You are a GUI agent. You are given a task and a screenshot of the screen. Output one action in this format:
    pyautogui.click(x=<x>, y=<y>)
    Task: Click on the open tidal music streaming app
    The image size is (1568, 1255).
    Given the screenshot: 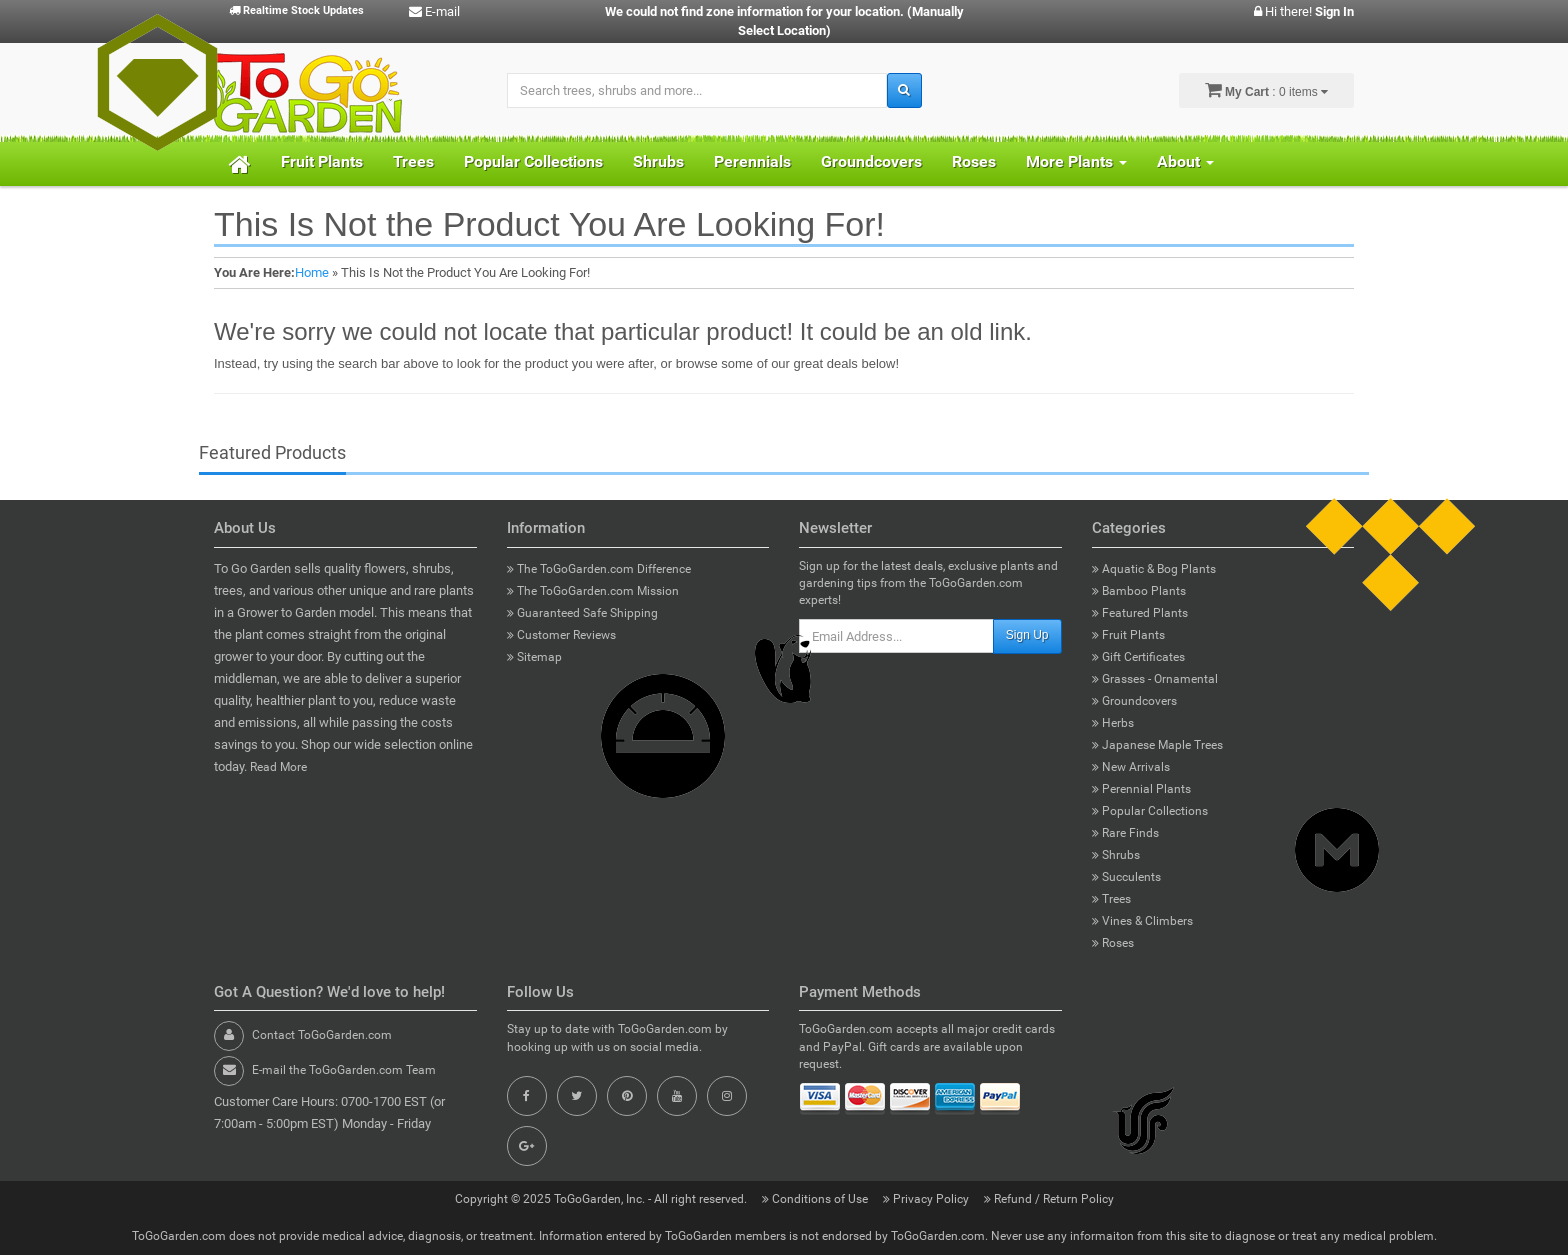 What is the action you would take?
    pyautogui.click(x=1390, y=554)
    